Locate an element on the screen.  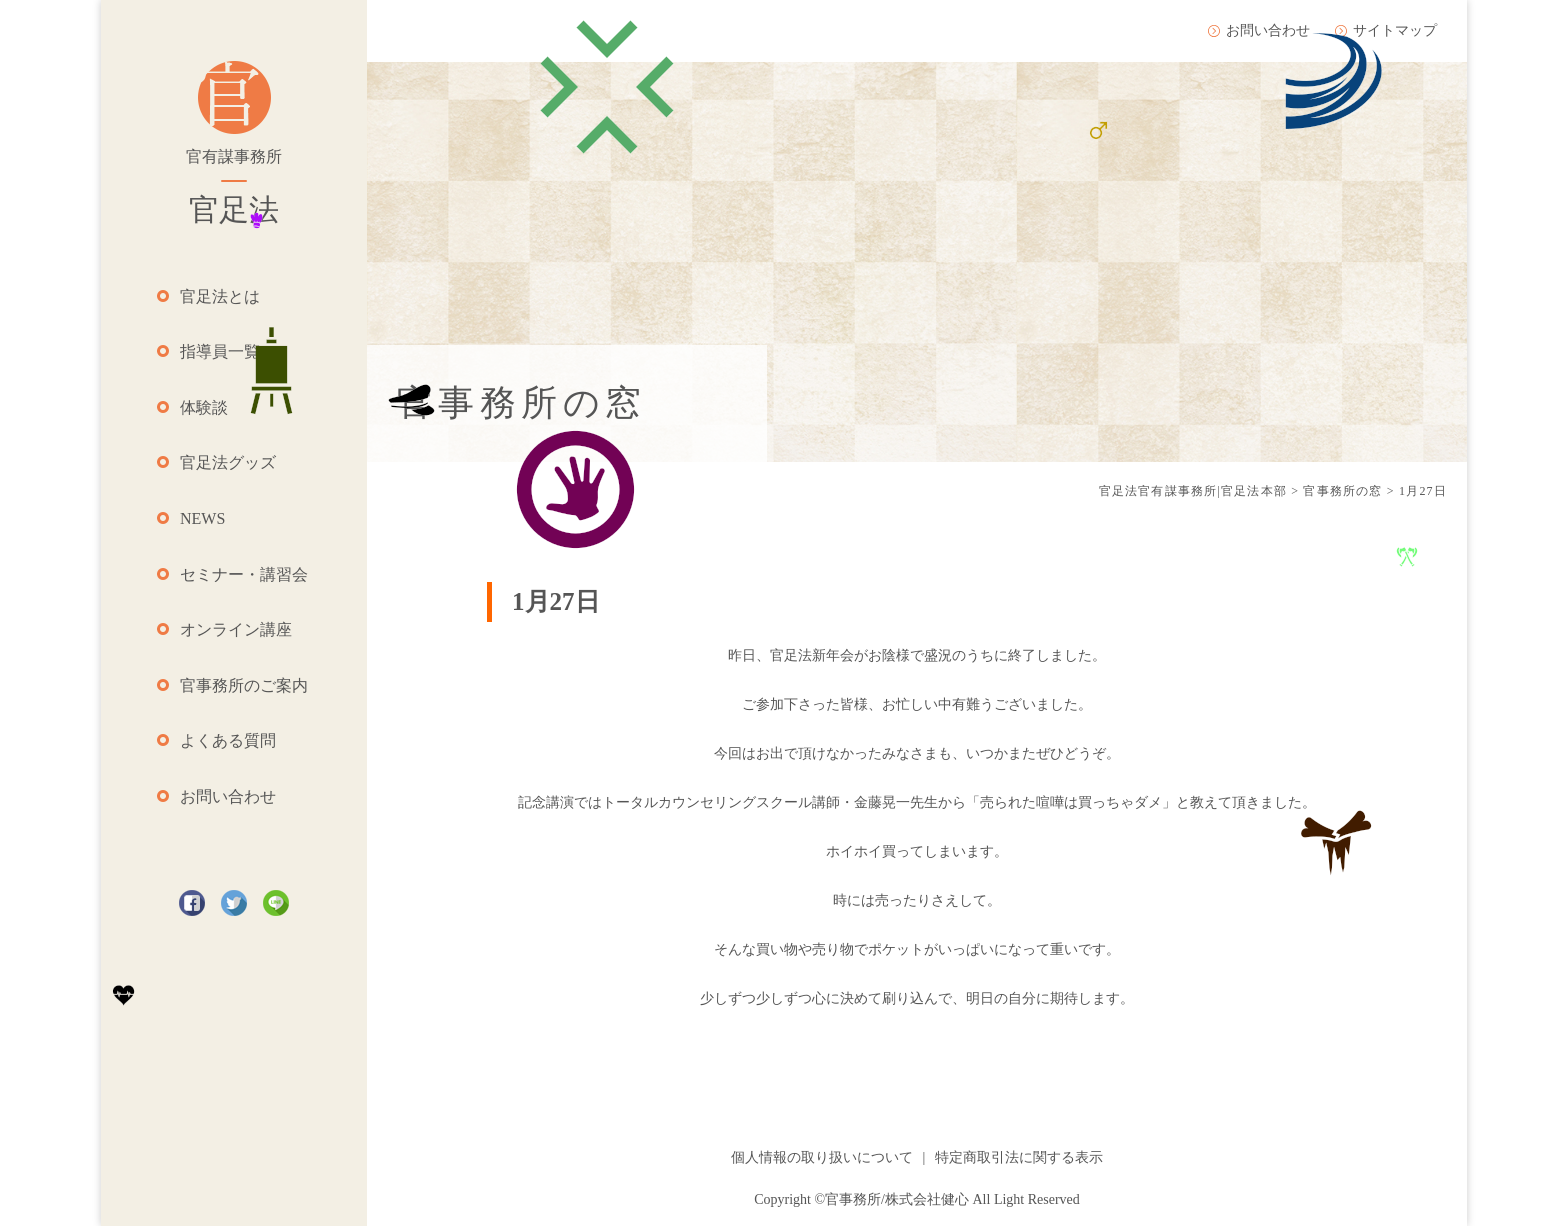
indicates an interactive or usable item is located at coordinates (575, 489).